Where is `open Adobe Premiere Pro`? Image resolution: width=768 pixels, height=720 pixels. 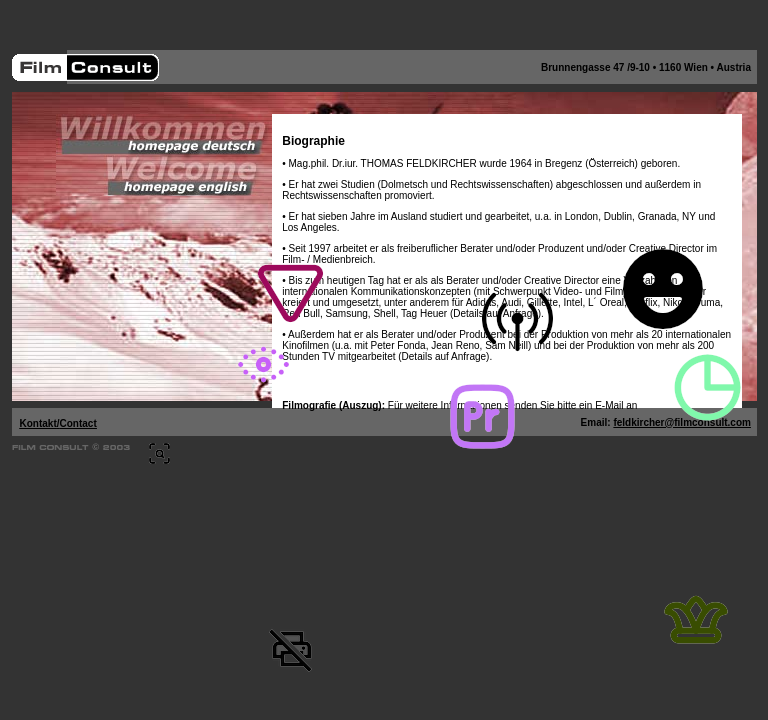
open Adobe Premiere Pro is located at coordinates (482, 416).